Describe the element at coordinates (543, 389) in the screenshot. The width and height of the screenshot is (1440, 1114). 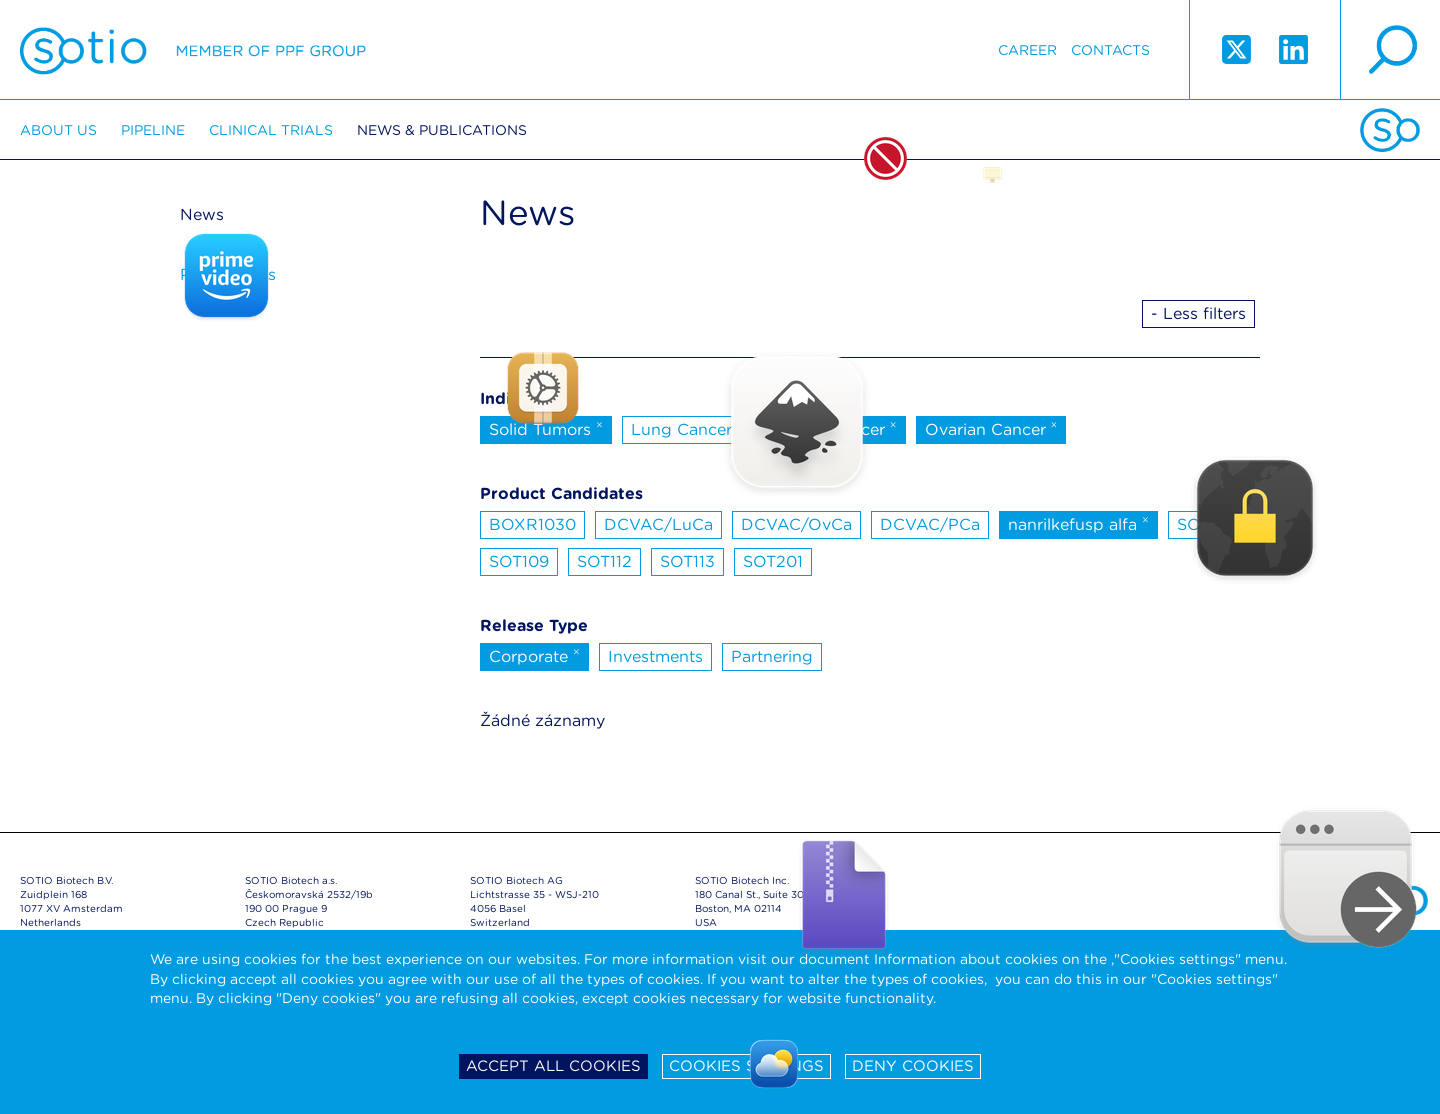
I see `a system component or runtime file` at that location.